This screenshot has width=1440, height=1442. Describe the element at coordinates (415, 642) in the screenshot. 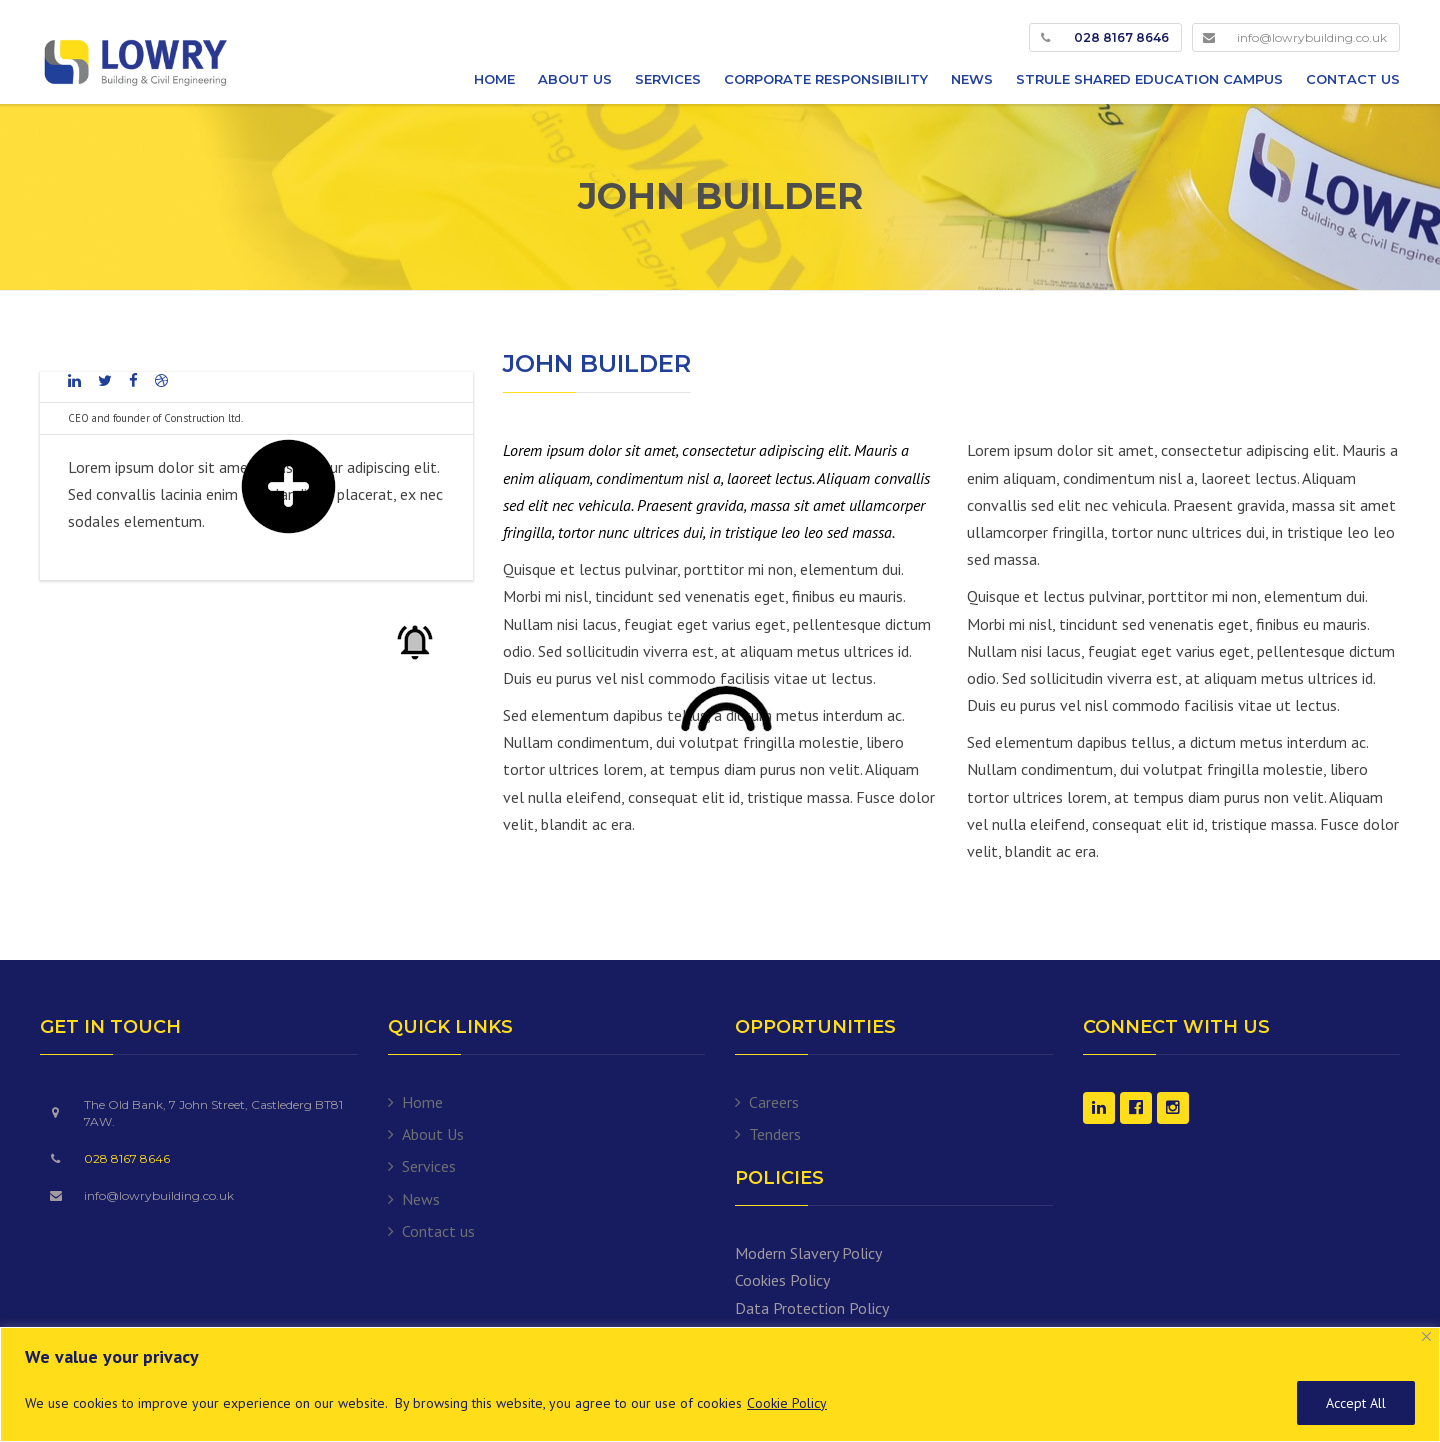

I see `indicates active or incoming notifications` at that location.